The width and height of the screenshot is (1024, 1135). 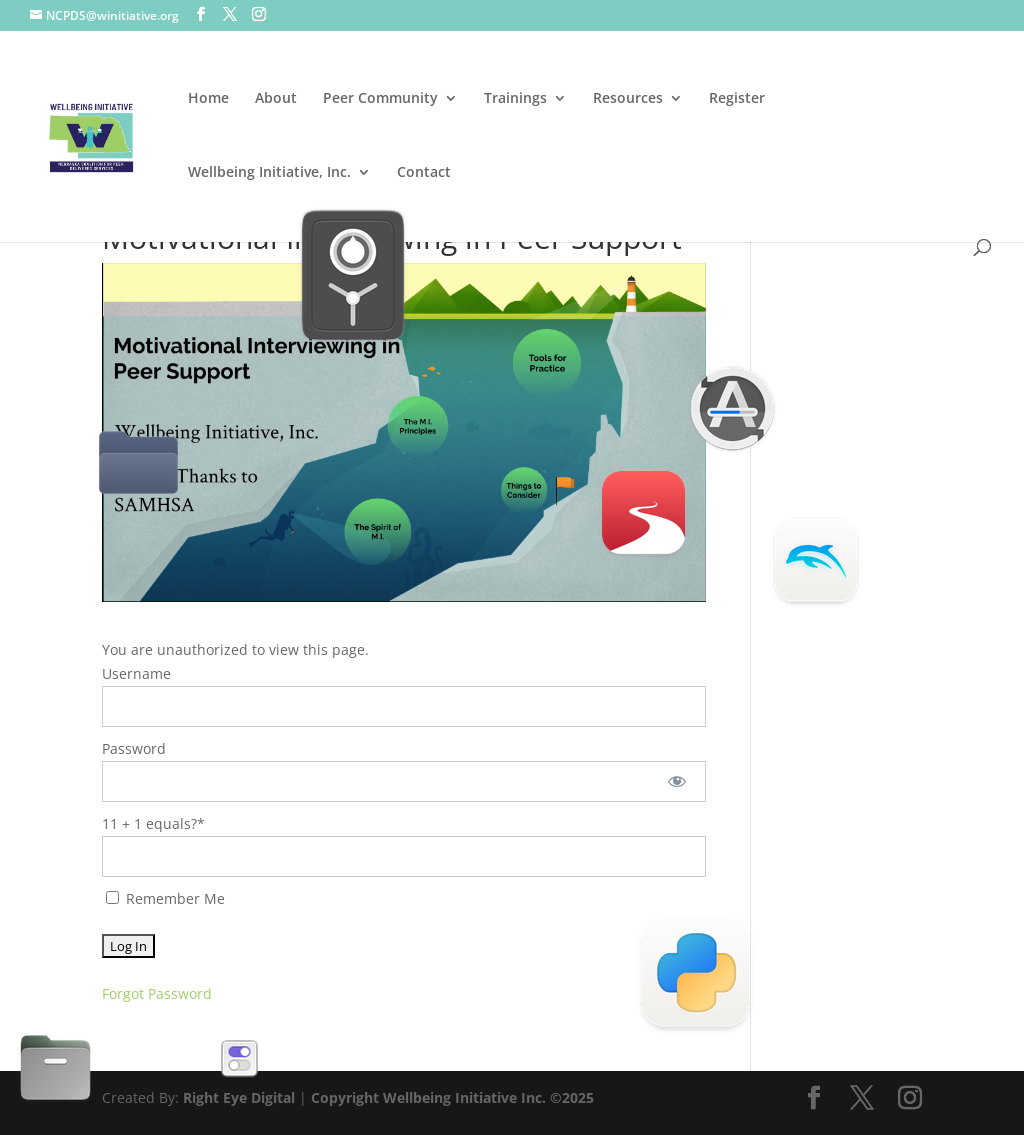 I want to click on open the software updater application, so click(x=732, y=408).